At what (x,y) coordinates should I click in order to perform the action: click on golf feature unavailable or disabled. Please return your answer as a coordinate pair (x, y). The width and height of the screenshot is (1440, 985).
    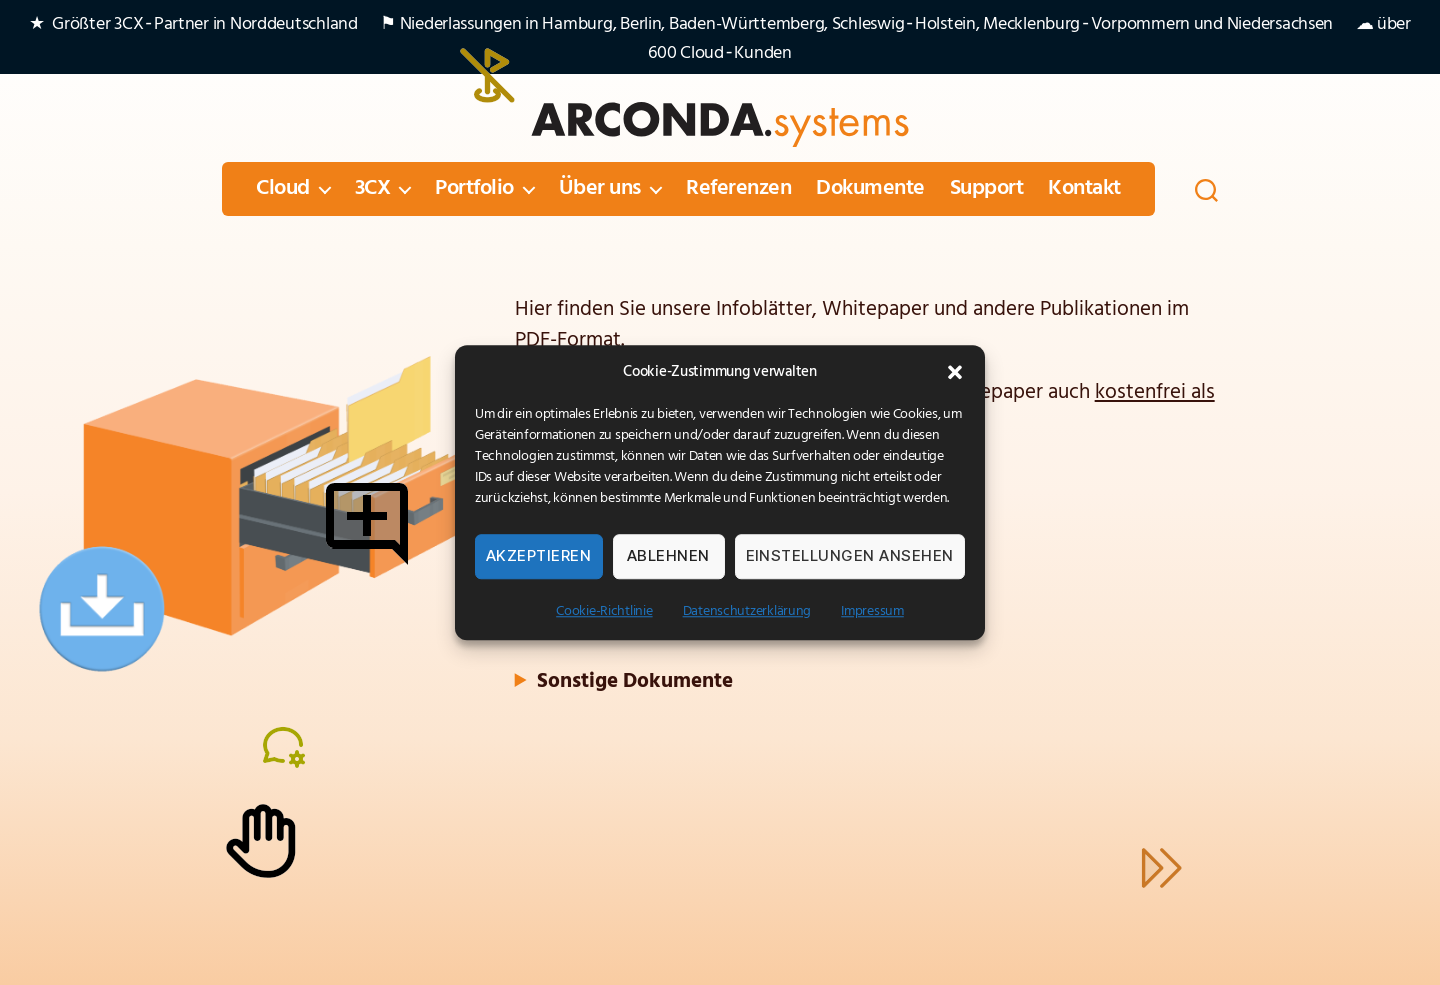
    Looking at the image, I should click on (487, 75).